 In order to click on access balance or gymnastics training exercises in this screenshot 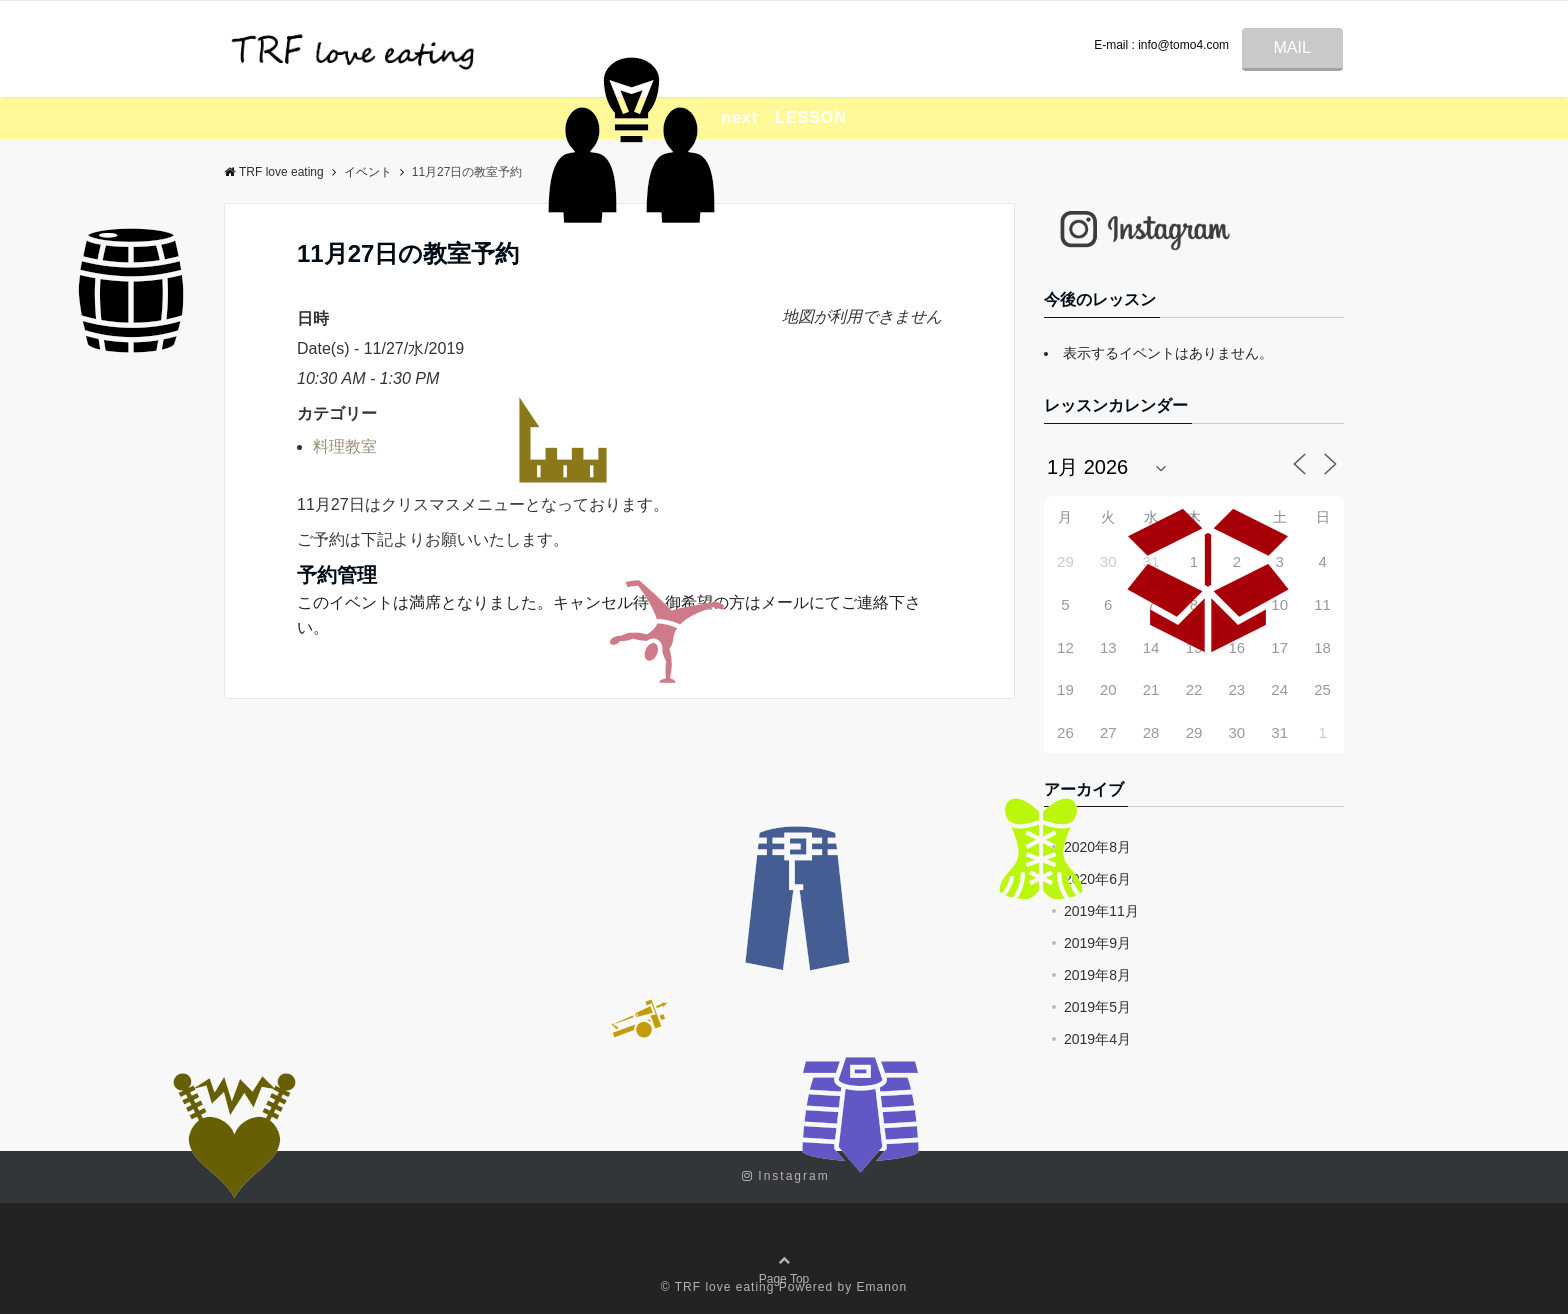, I will do `click(666, 631)`.